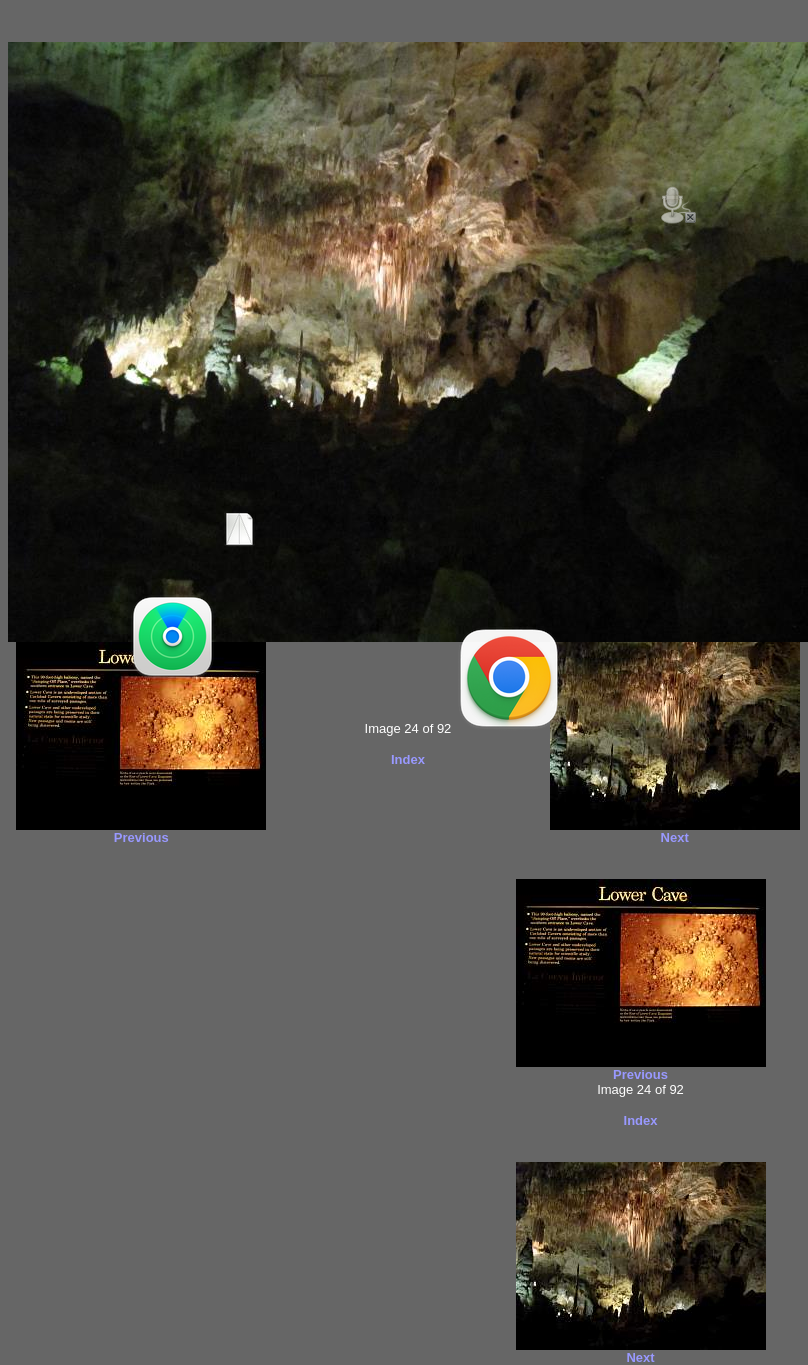 The width and height of the screenshot is (808, 1365). Describe the element at coordinates (509, 678) in the screenshot. I see `open Google Chrome browser` at that location.